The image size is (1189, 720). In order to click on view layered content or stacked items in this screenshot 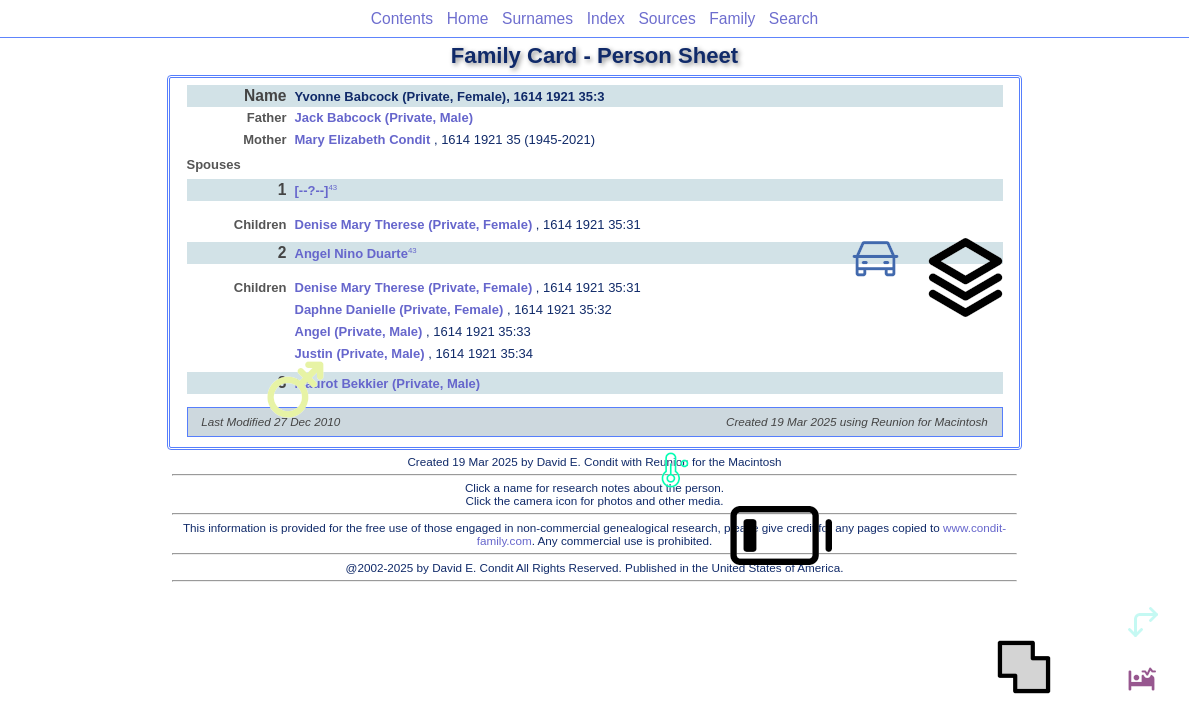, I will do `click(965, 277)`.